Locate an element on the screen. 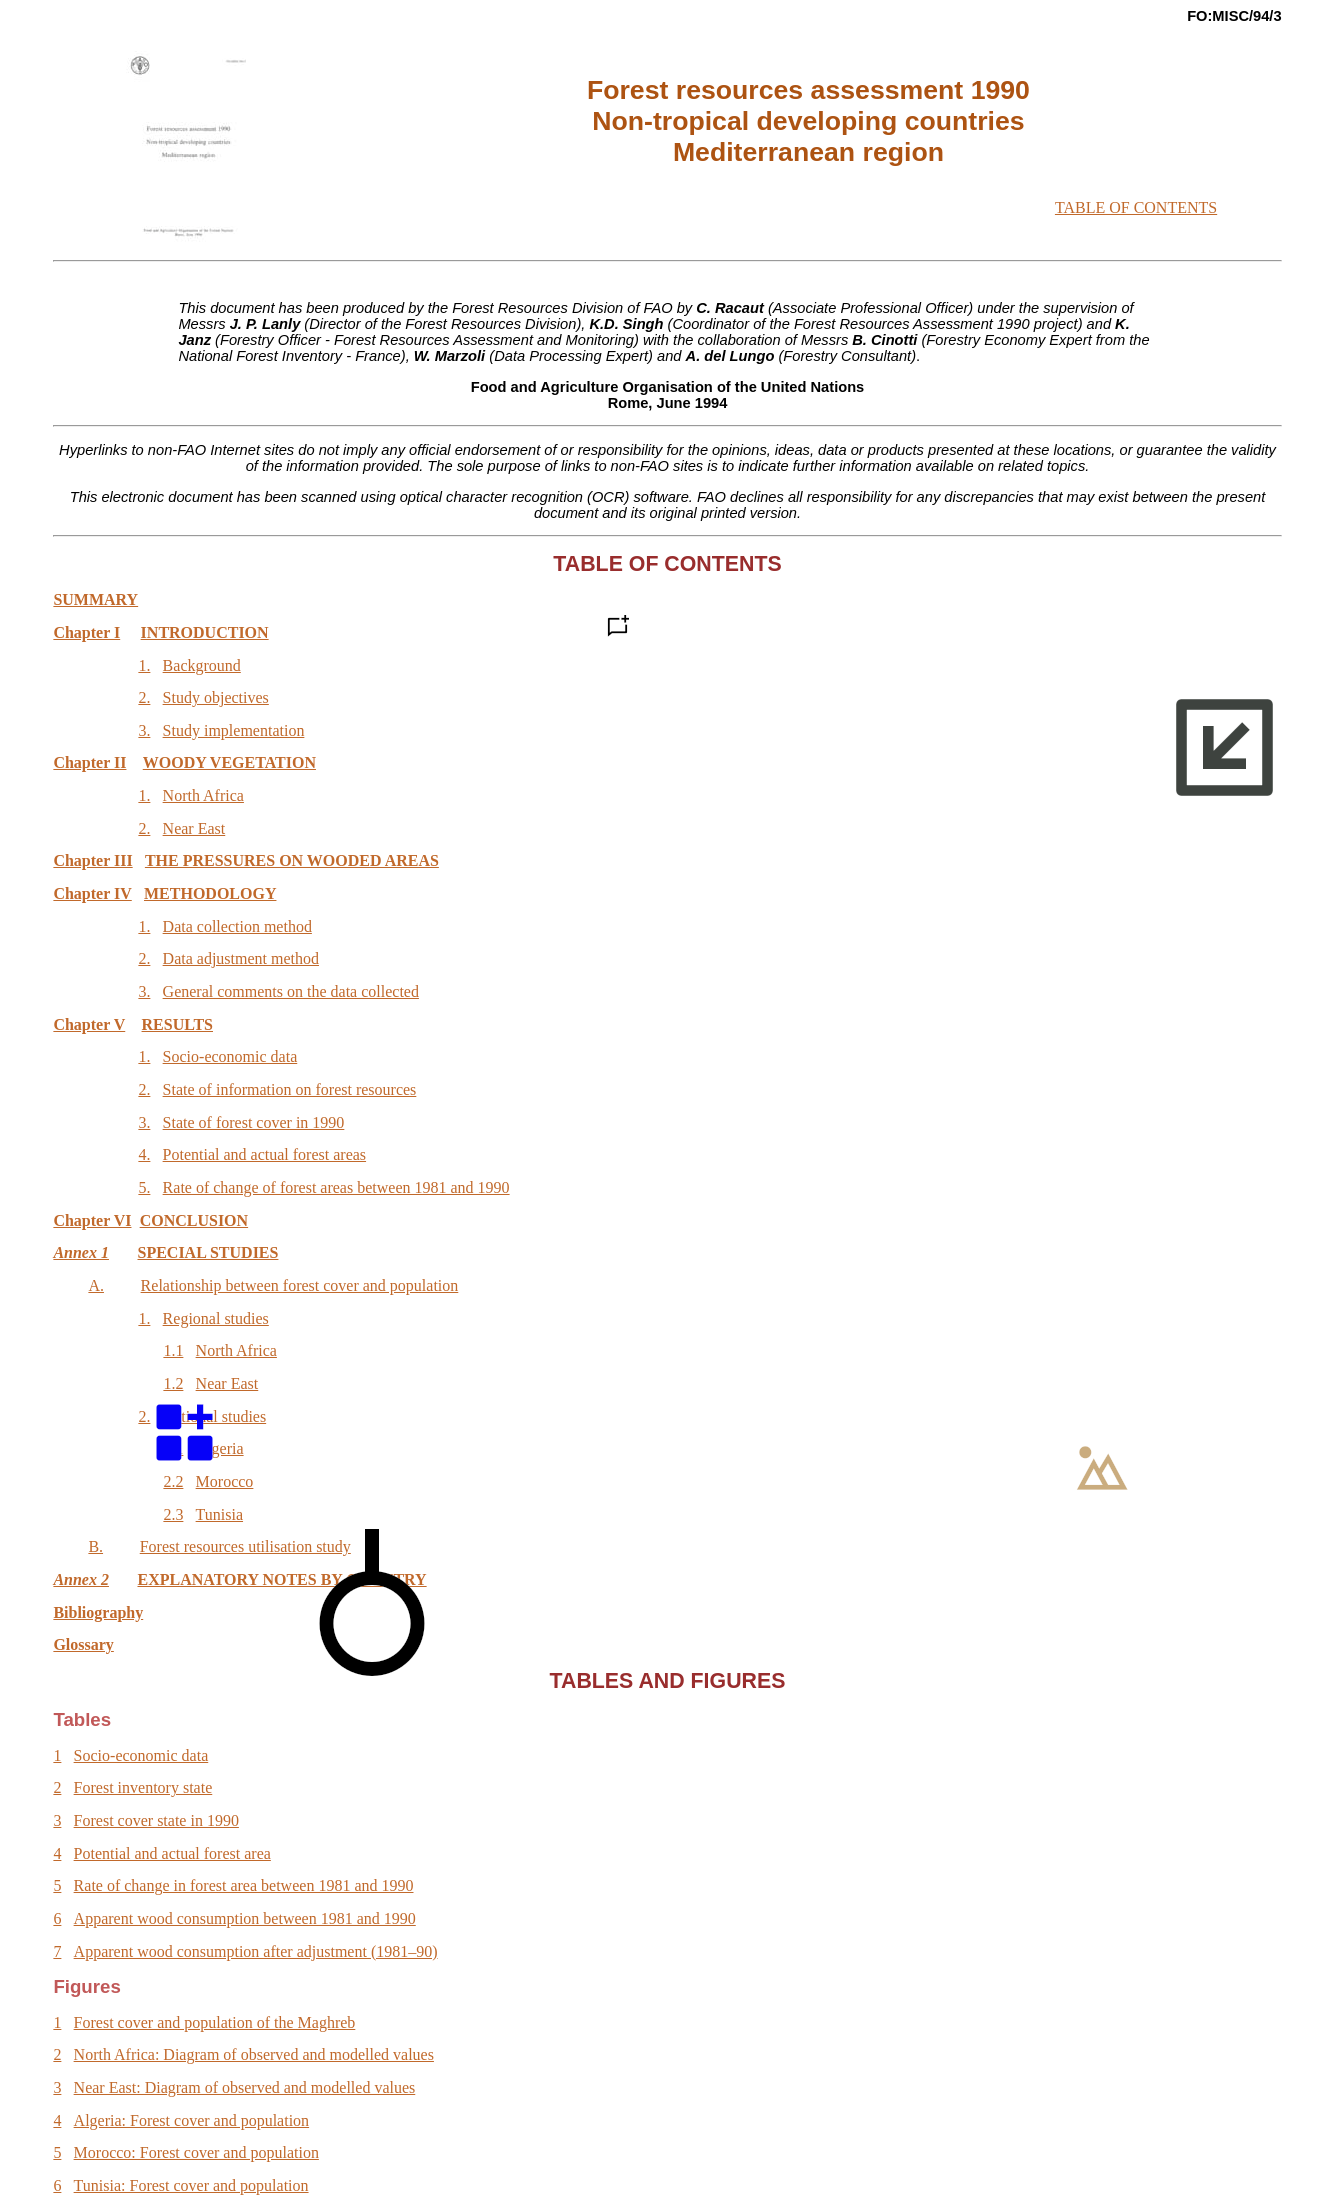  start a new chat conversation is located at coordinates (617, 626).